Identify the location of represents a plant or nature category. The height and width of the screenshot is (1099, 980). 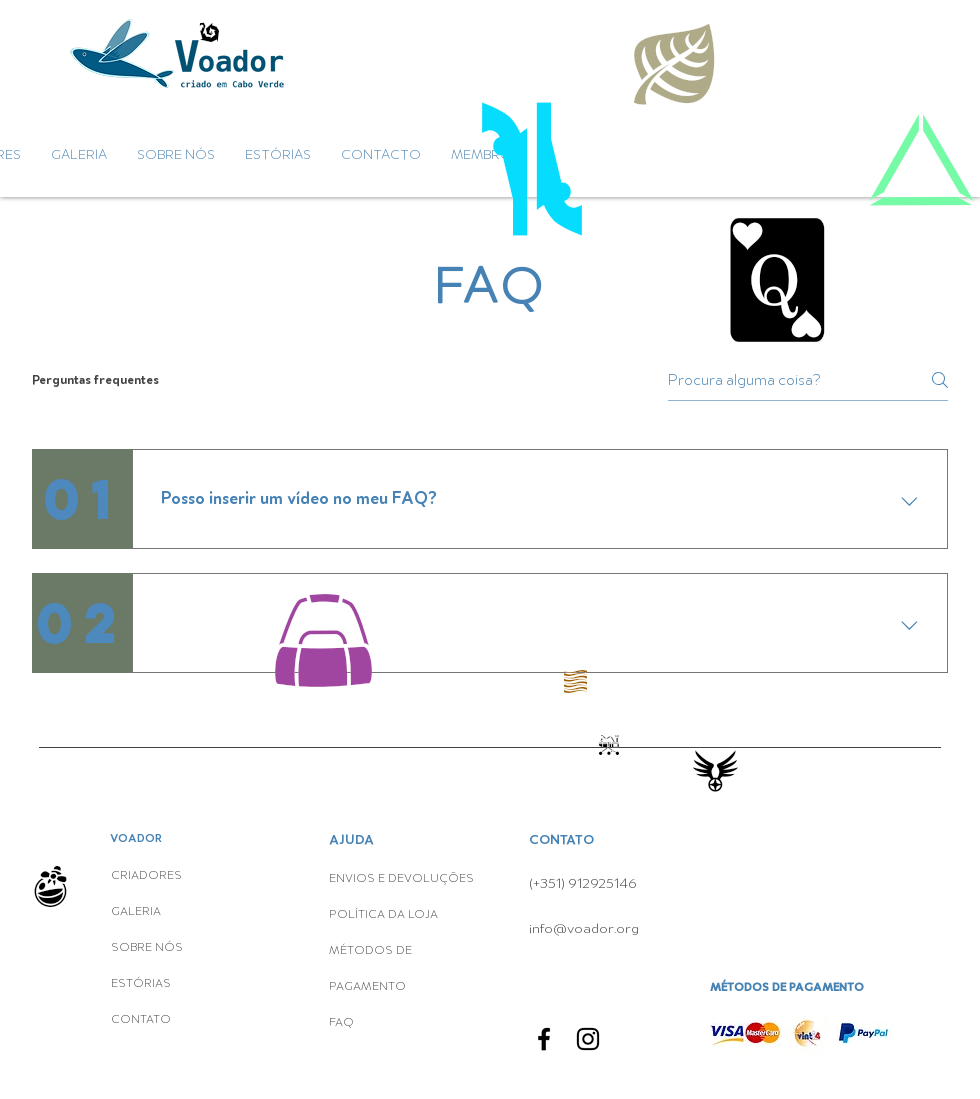
(673, 63).